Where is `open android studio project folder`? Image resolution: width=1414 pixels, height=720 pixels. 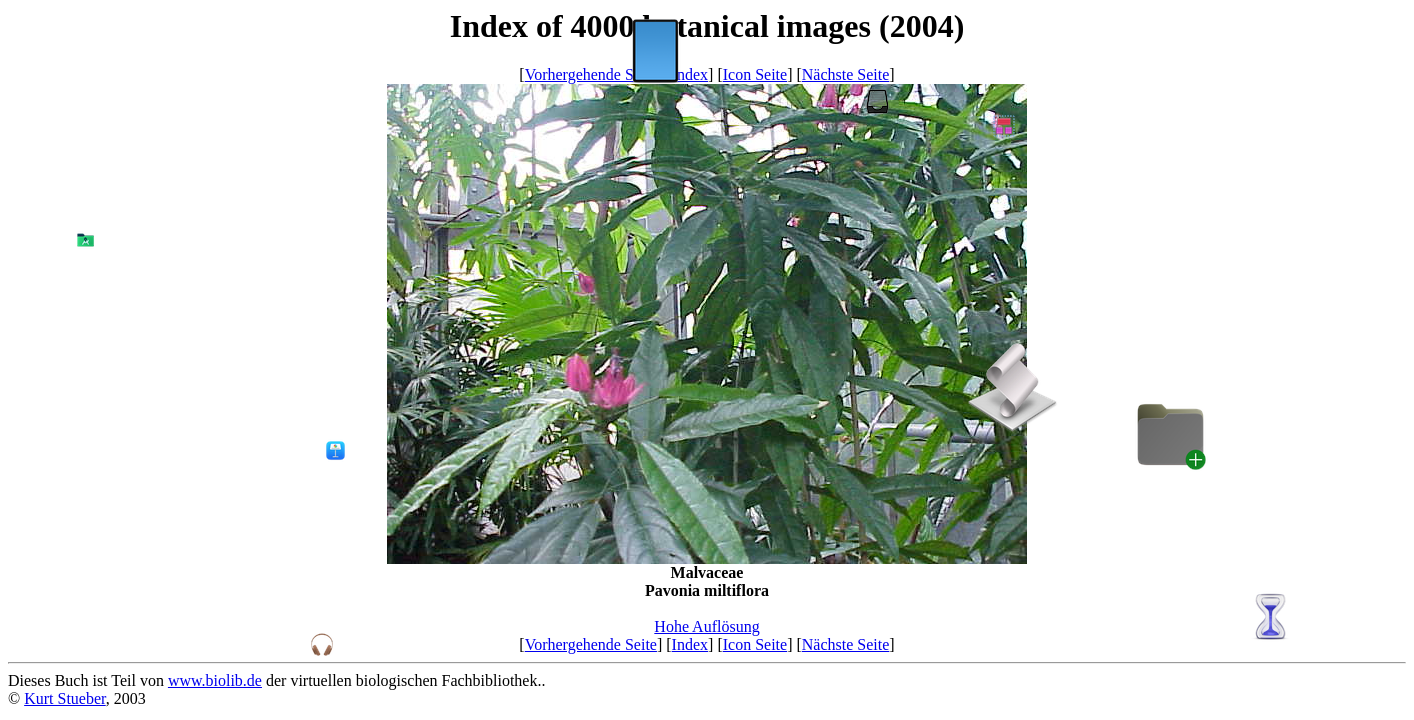
open android studio project folder is located at coordinates (85, 240).